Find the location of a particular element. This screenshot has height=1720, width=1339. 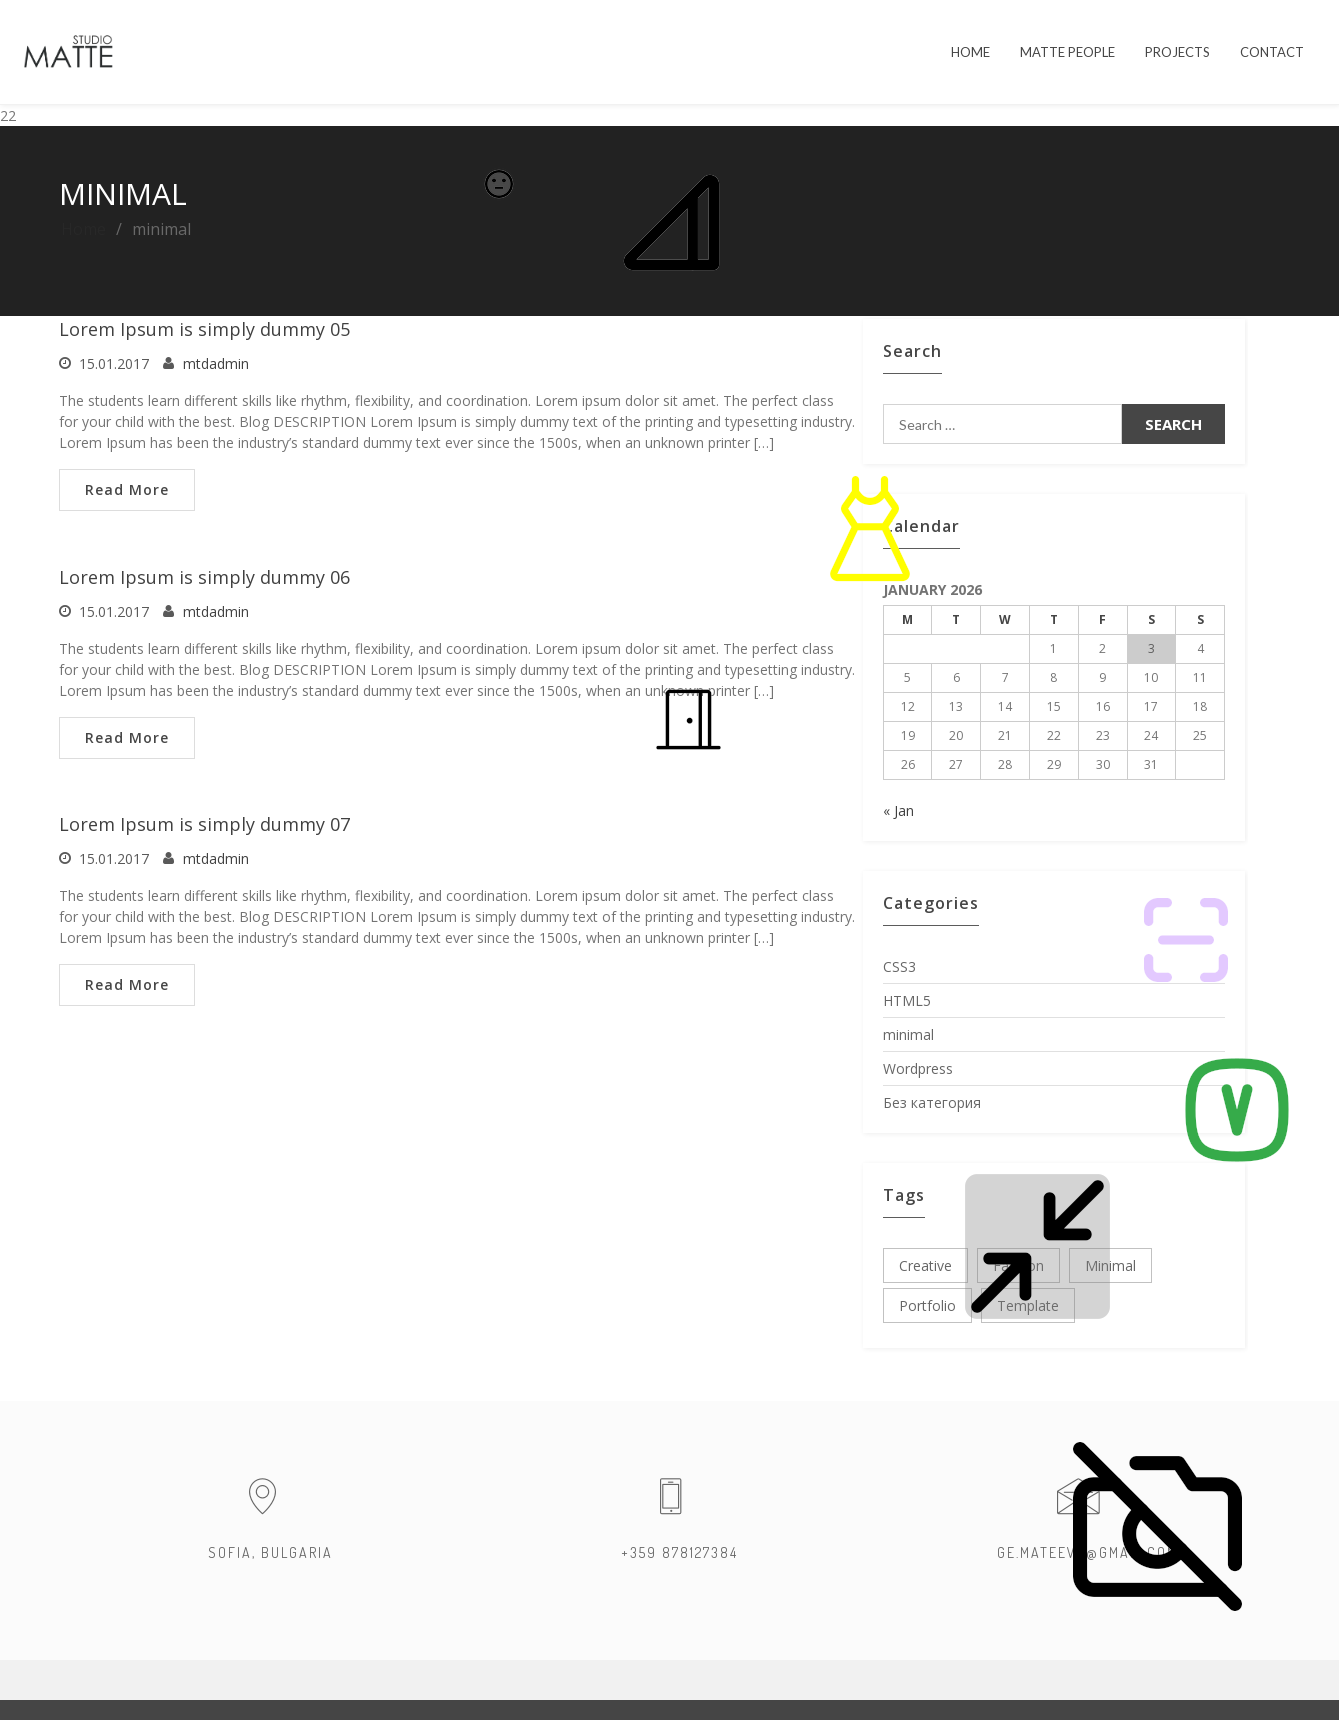

browse women's clothing or dresses is located at coordinates (870, 534).